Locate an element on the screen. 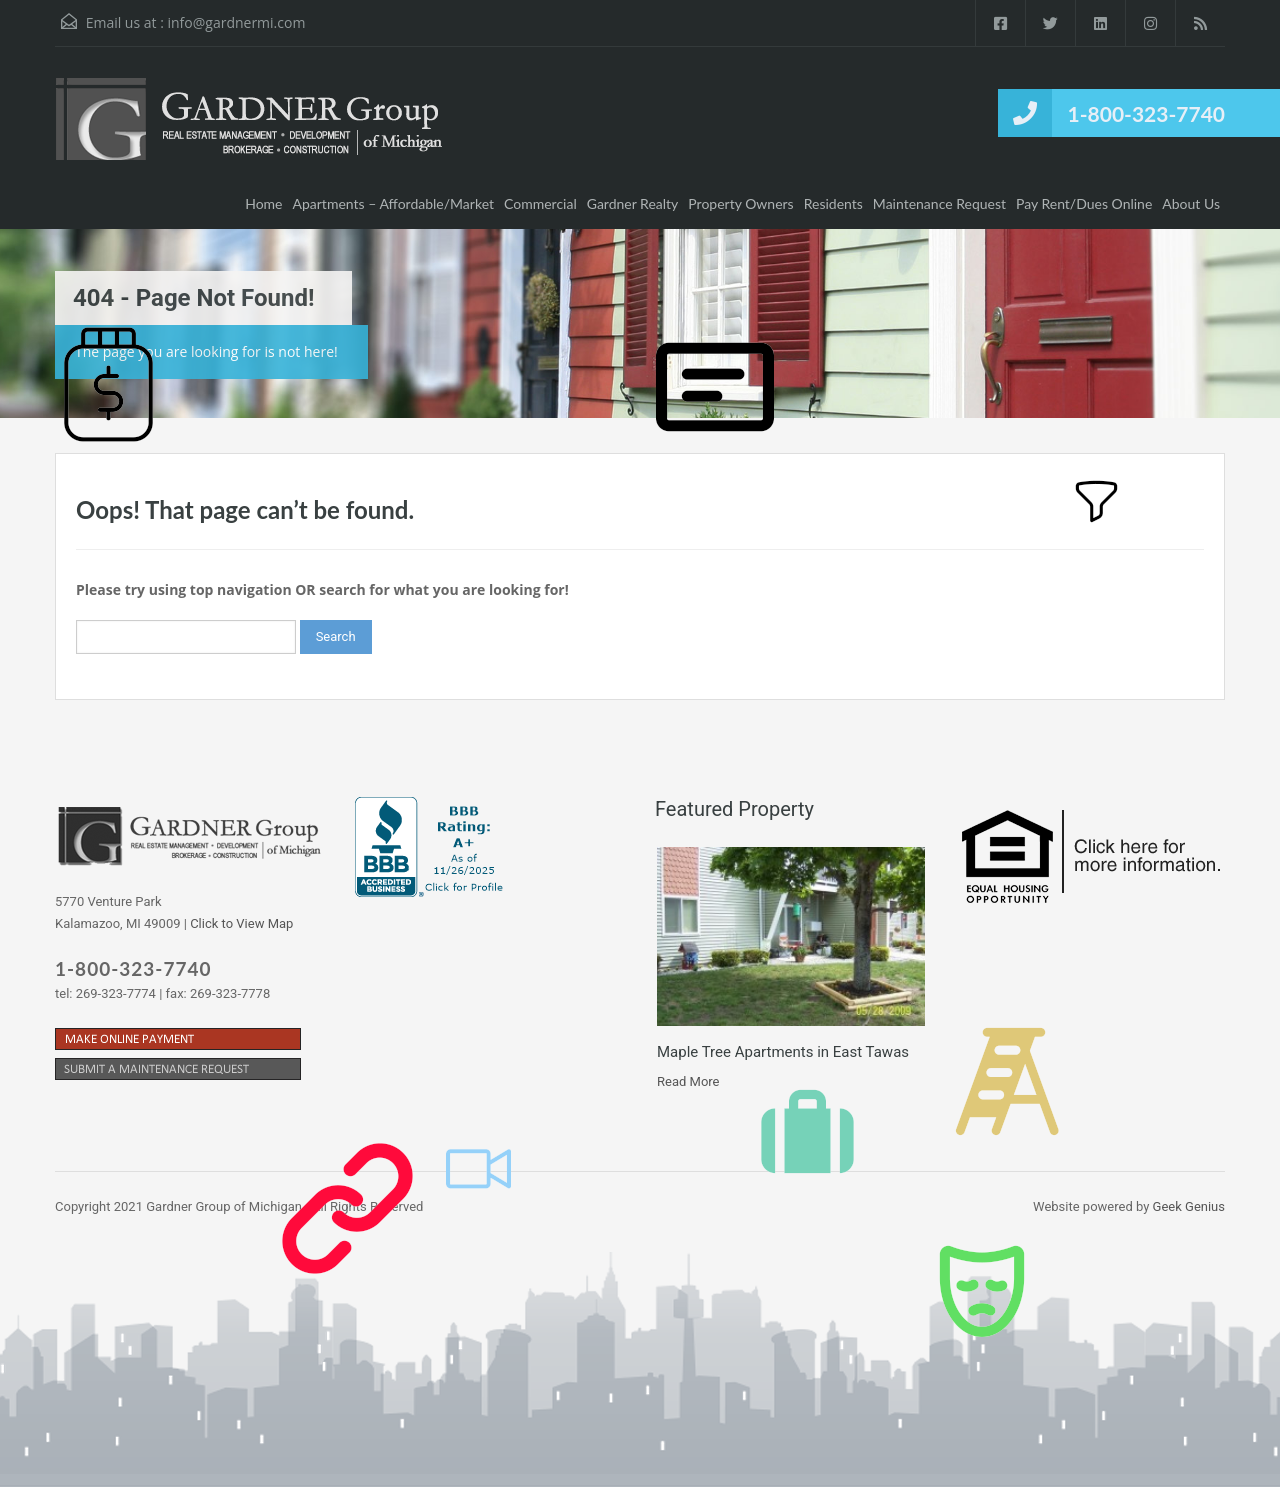  access tools or equipment section is located at coordinates (1009, 1081).